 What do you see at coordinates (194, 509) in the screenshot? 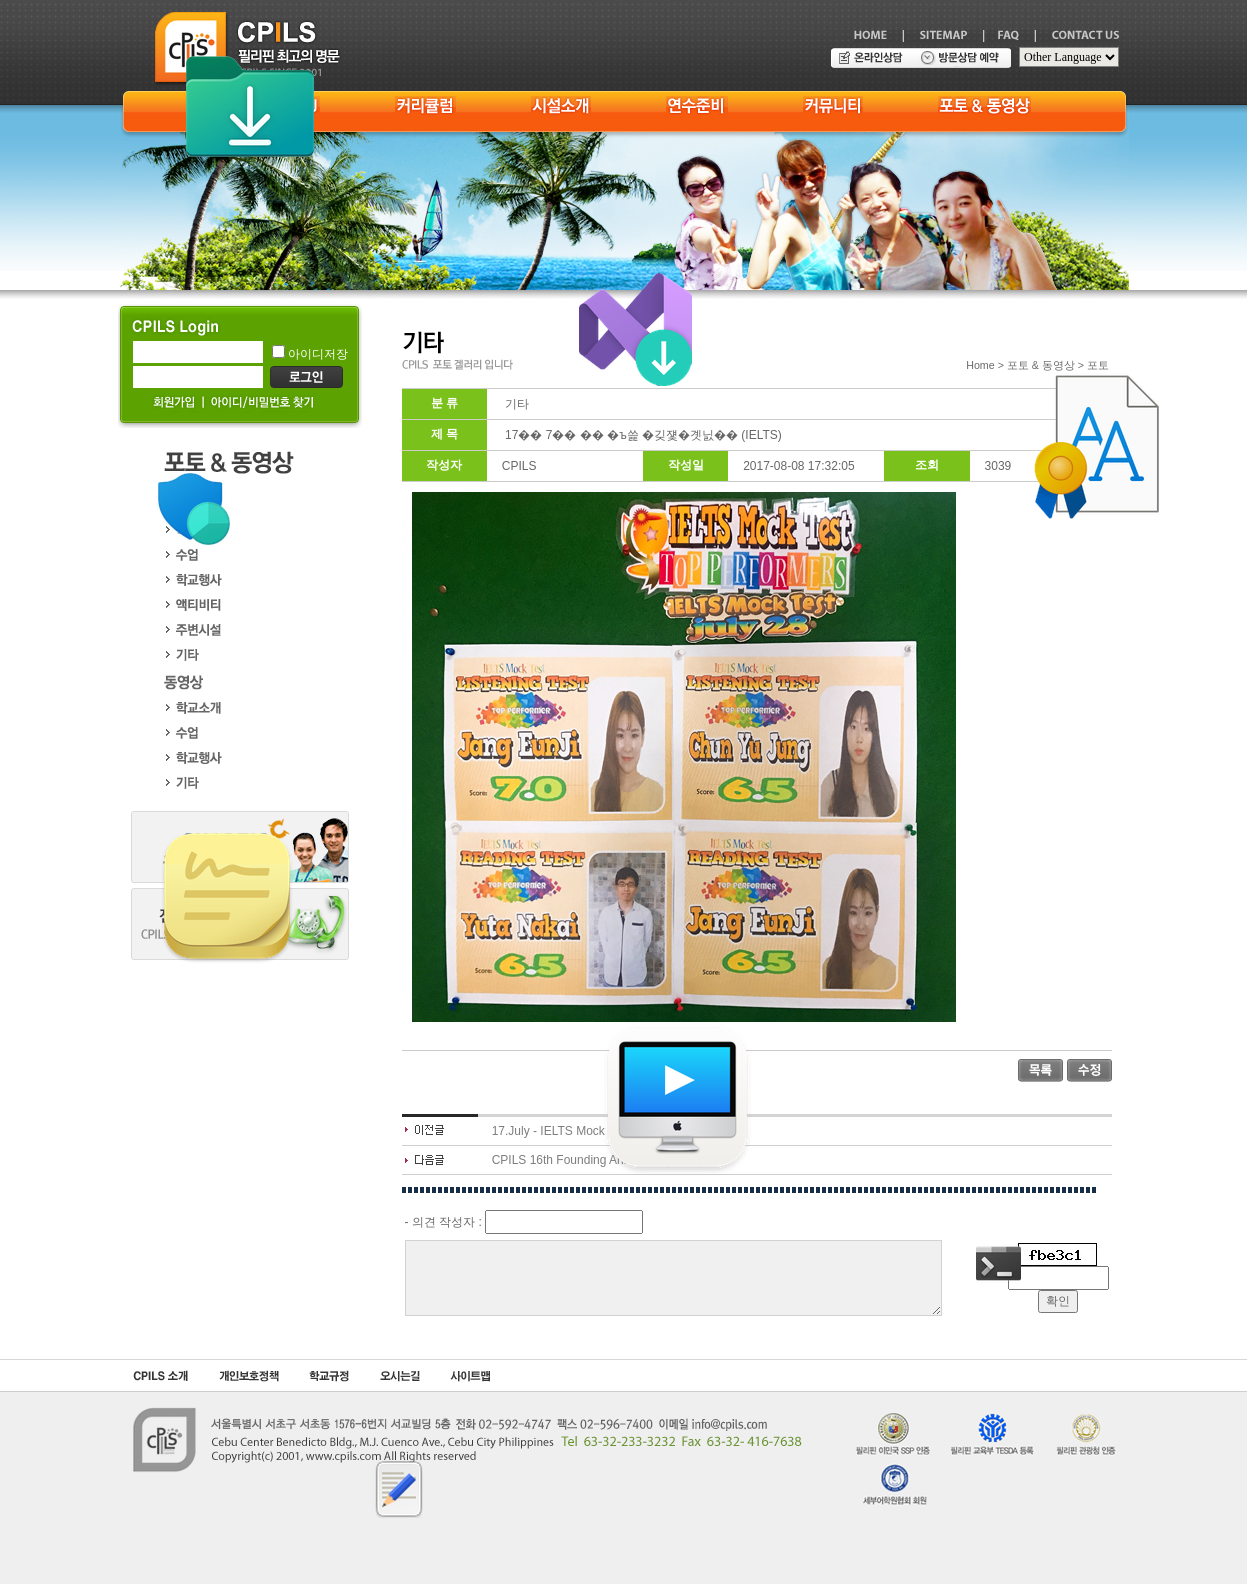
I see `view security status or protection settings` at bounding box center [194, 509].